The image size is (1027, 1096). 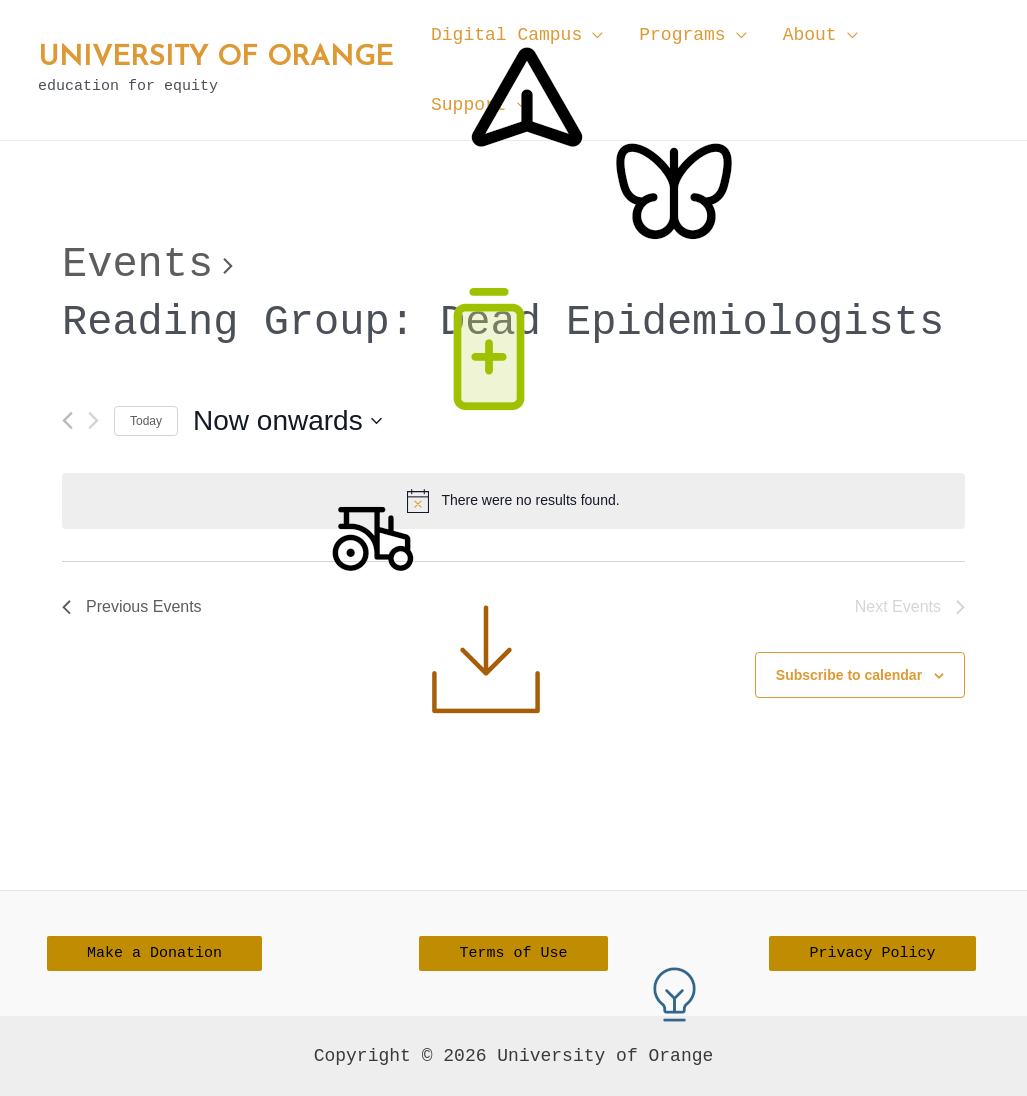 I want to click on indicates a nature or wildlife category, so click(x=674, y=189).